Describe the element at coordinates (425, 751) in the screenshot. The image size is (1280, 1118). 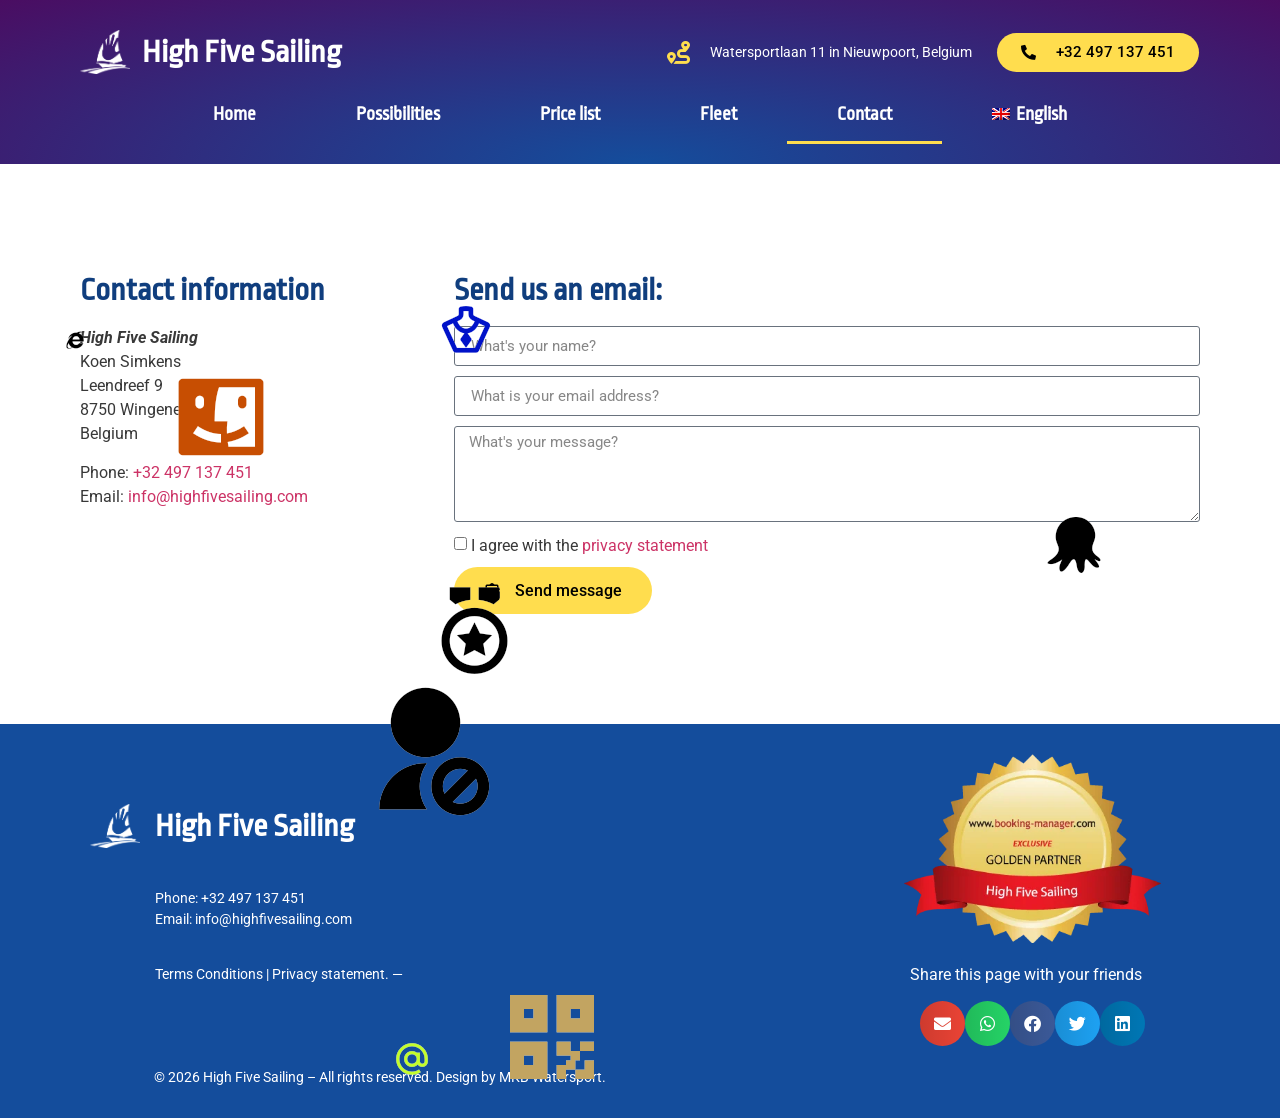
I see `block or ban a user` at that location.